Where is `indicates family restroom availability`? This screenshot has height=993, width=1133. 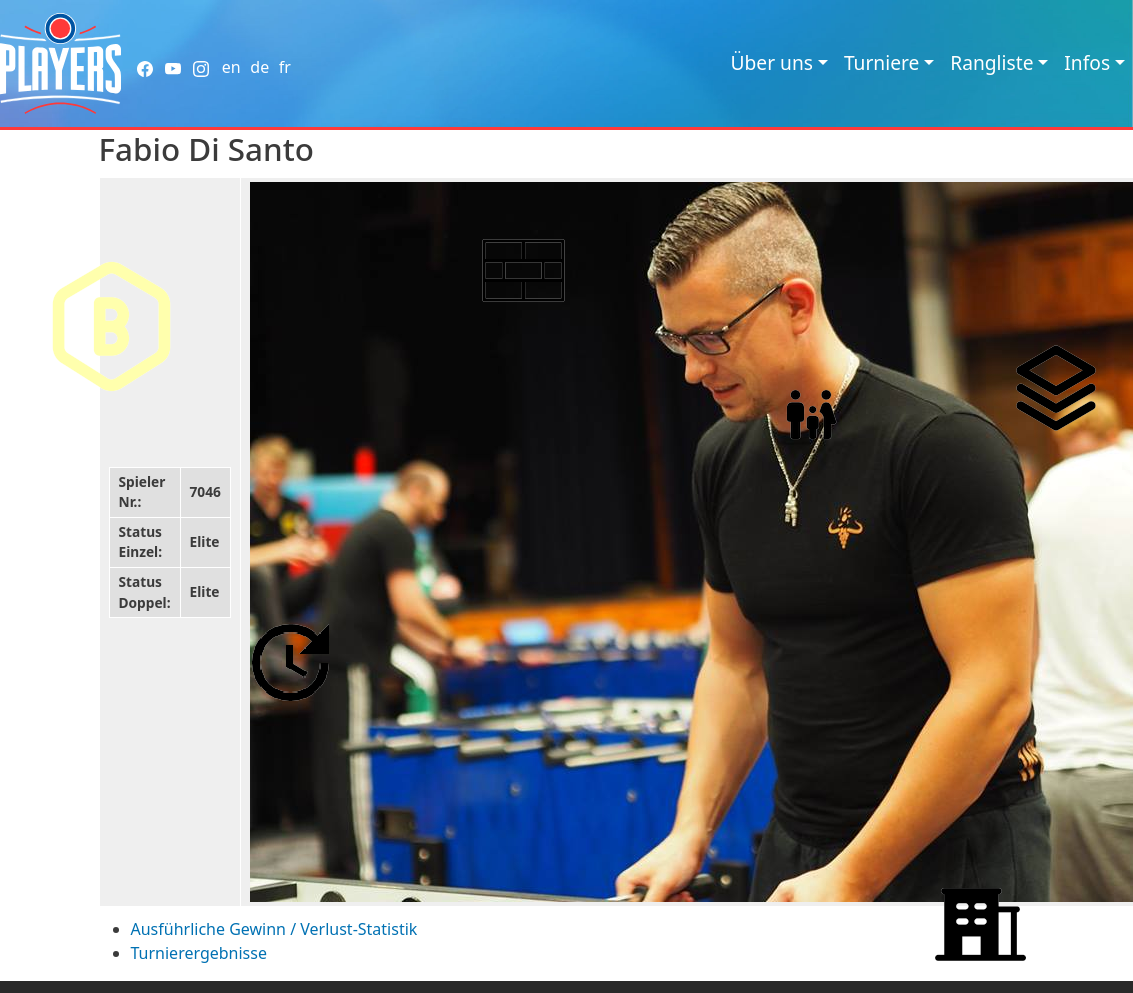 indicates family restroom availability is located at coordinates (811, 414).